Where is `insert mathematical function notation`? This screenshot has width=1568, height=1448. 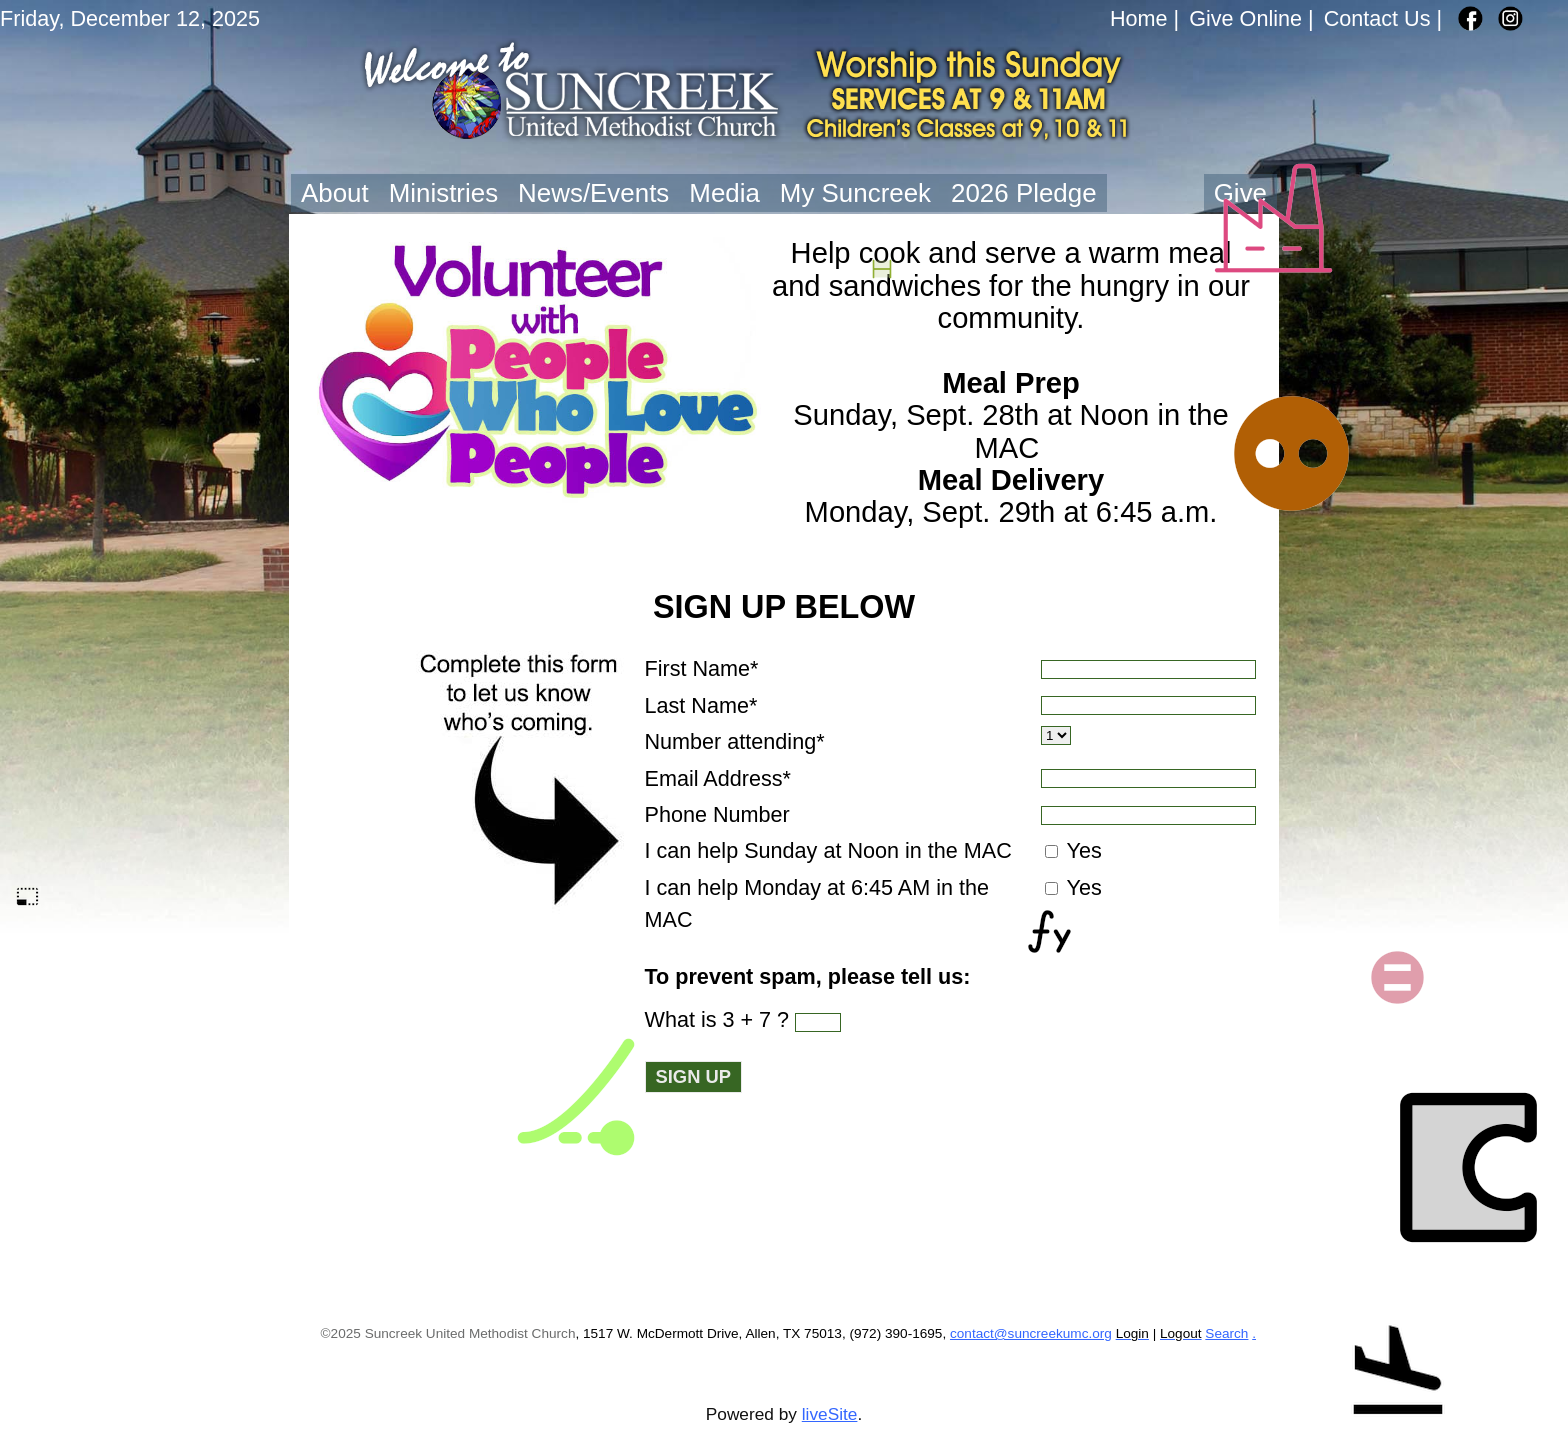
insert mathematical function notation is located at coordinates (1049, 931).